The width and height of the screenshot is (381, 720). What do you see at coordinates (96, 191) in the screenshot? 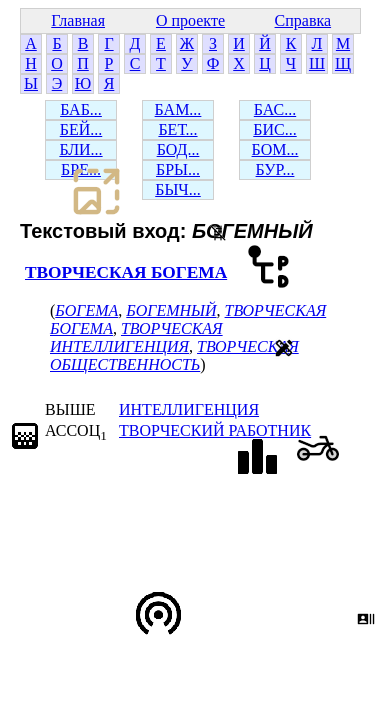
I see `upscale or enhance image resolution` at bounding box center [96, 191].